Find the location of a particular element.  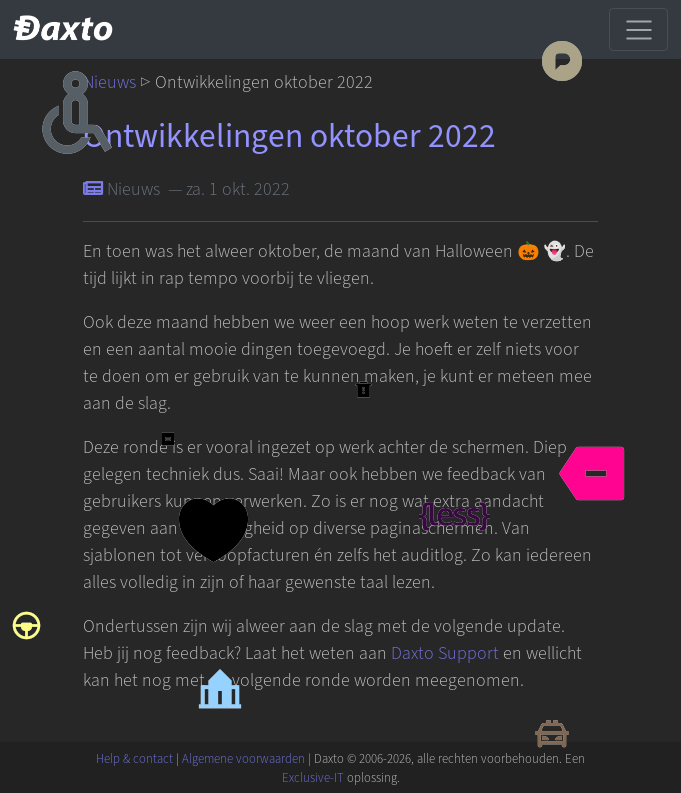

delete the last character entered is located at coordinates (594, 473).